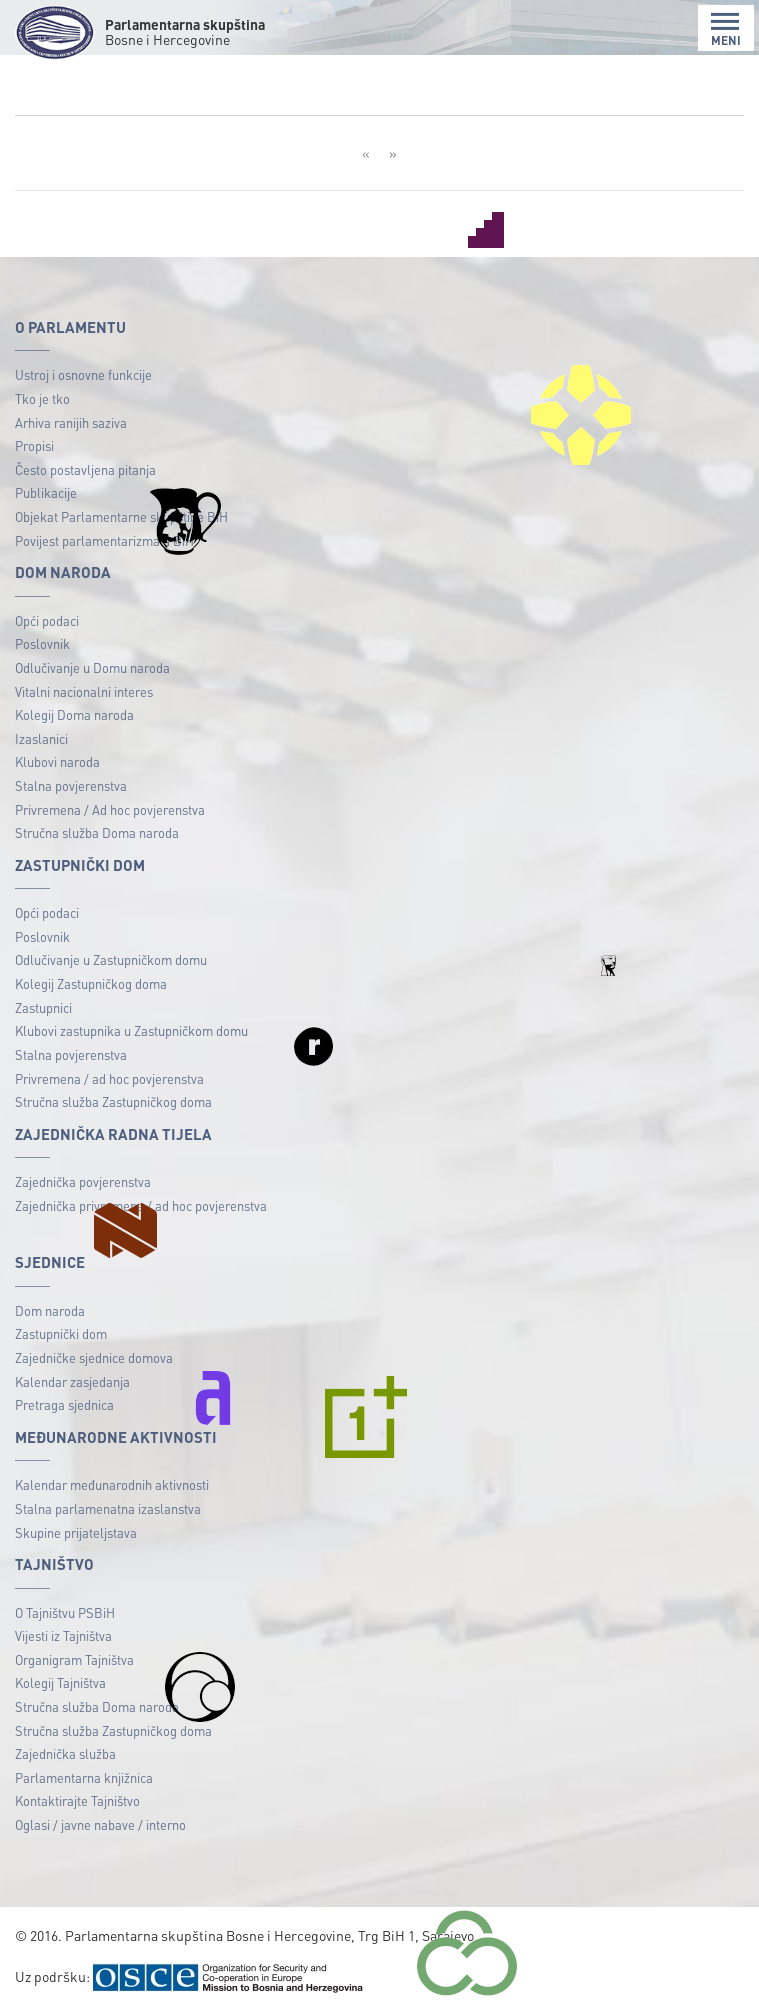 The height and width of the screenshot is (2013, 759). What do you see at coordinates (185, 521) in the screenshot?
I see `charles web debugging proxy application` at bounding box center [185, 521].